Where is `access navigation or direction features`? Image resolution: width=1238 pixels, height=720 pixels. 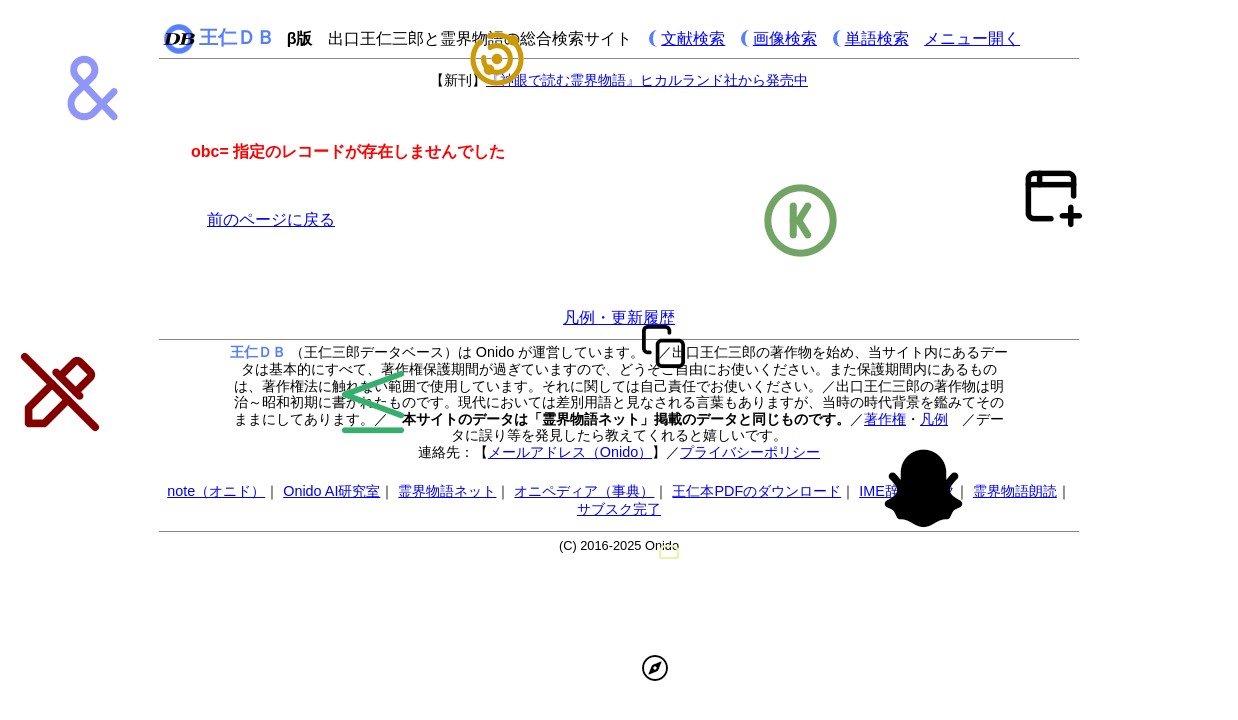
access navigation or direction features is located at coordinates (655, 668).